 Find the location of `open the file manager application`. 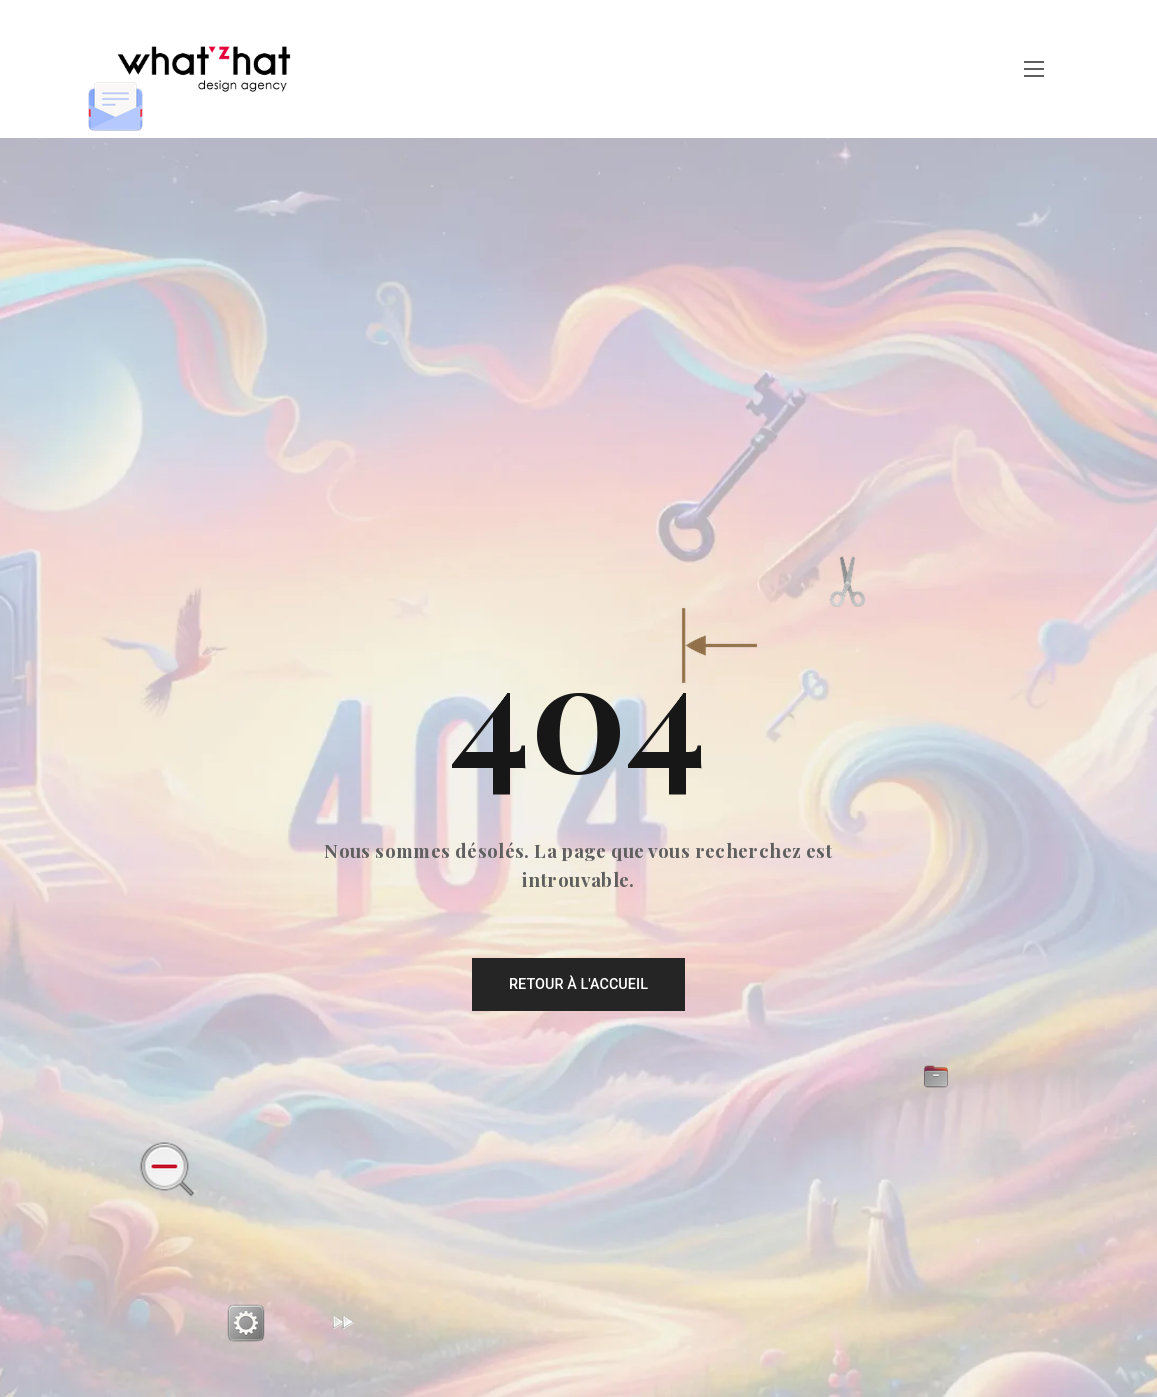

open the file manager application is located at coordinates (936, 1076).